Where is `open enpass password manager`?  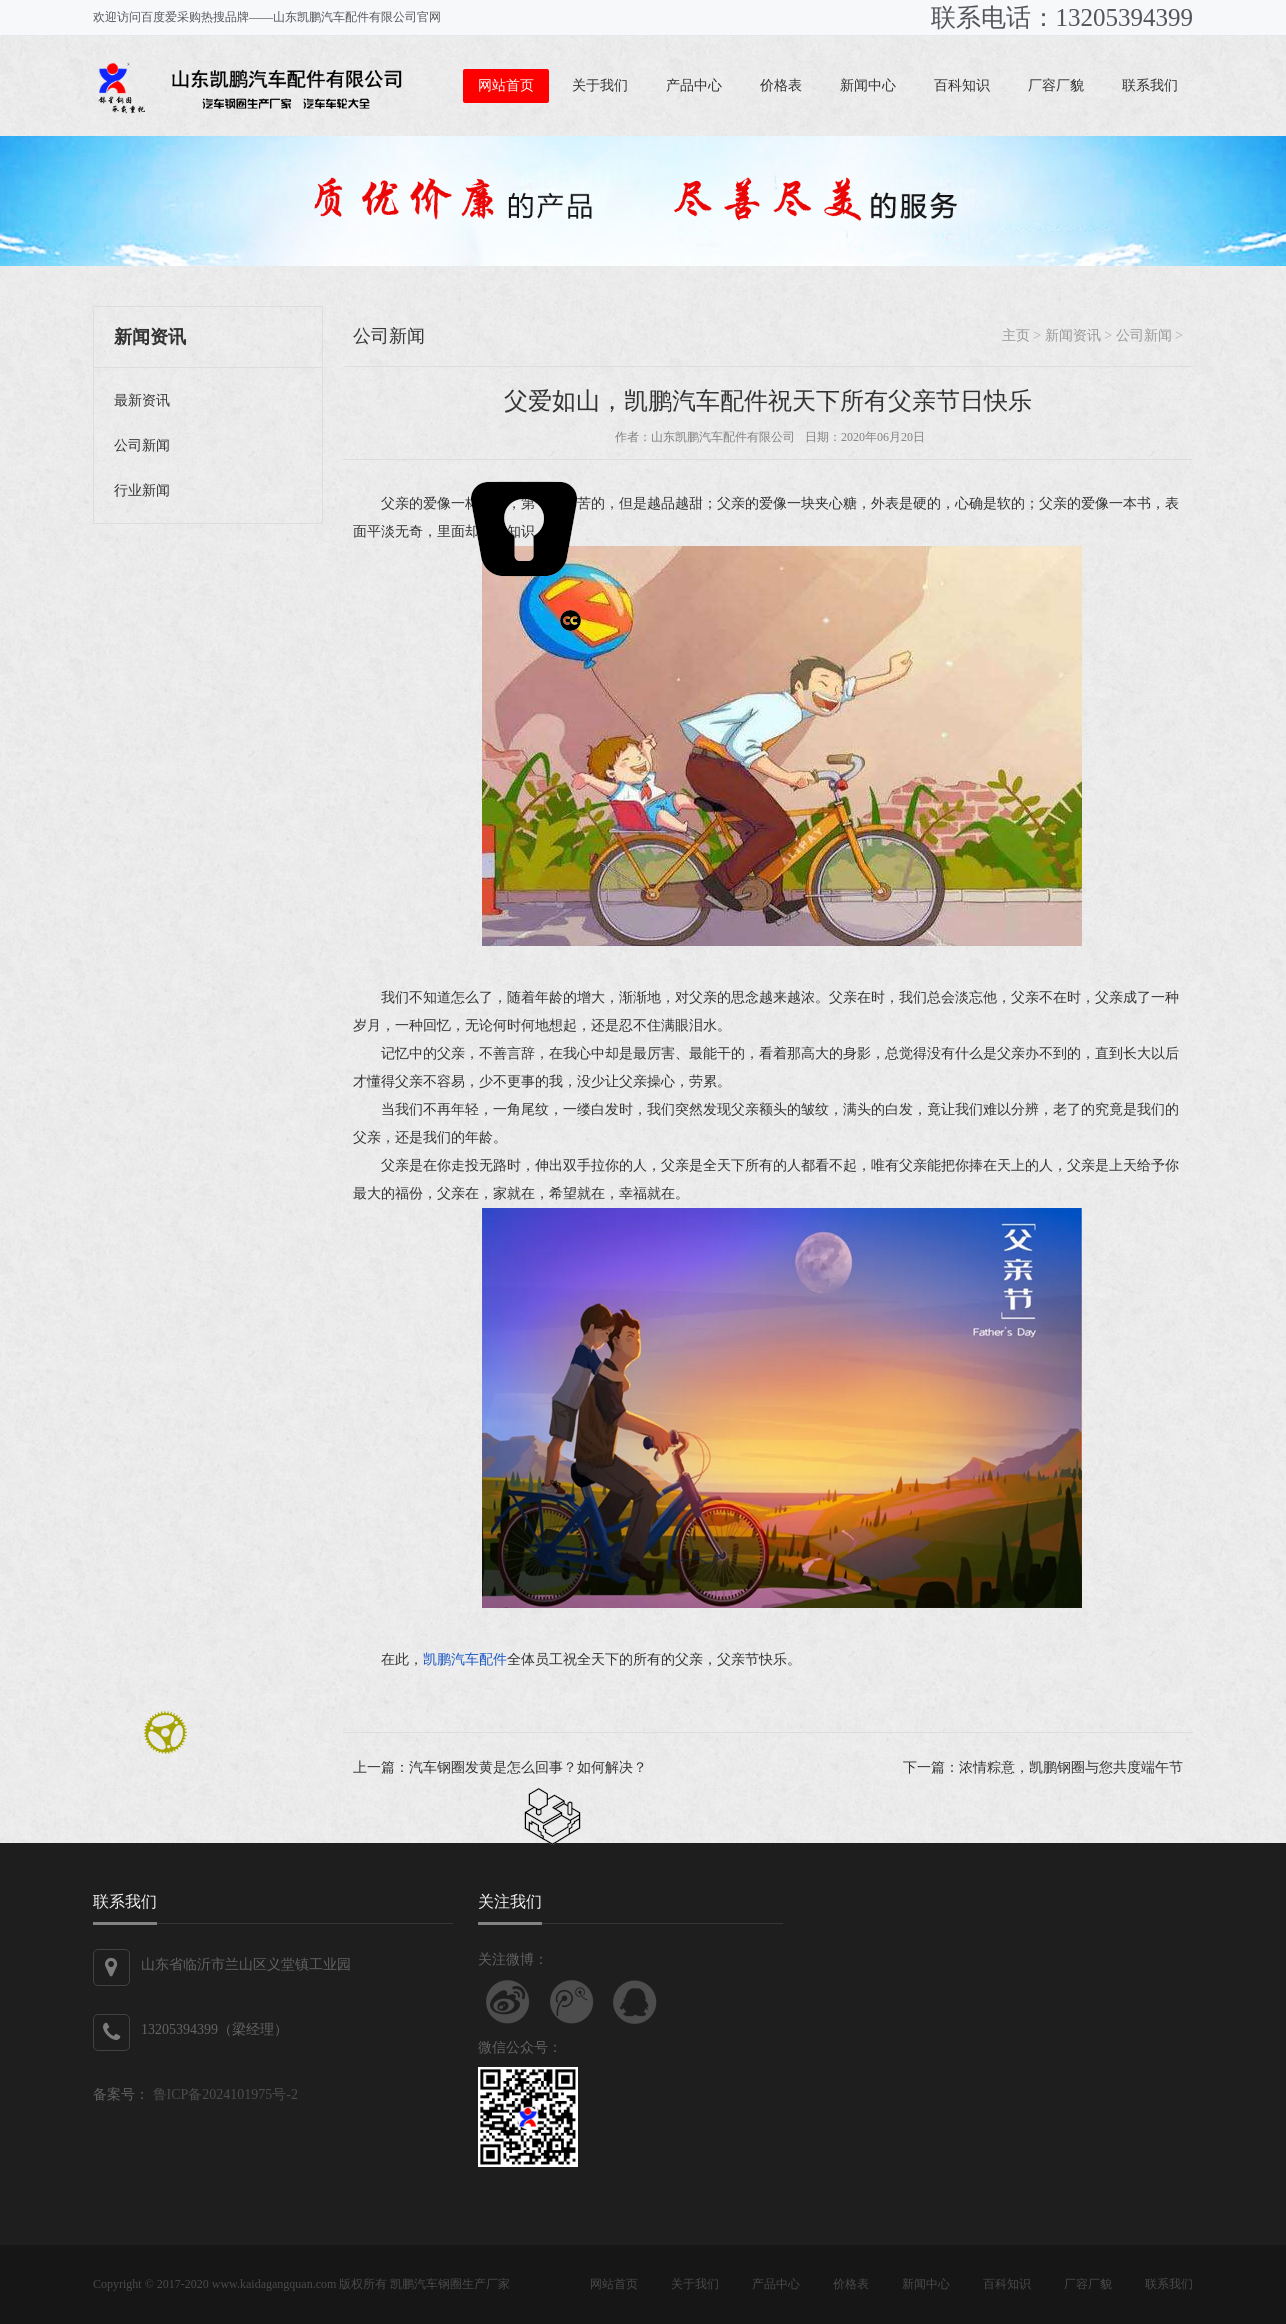
open enpass password manager is located at coordinates (524, 529).